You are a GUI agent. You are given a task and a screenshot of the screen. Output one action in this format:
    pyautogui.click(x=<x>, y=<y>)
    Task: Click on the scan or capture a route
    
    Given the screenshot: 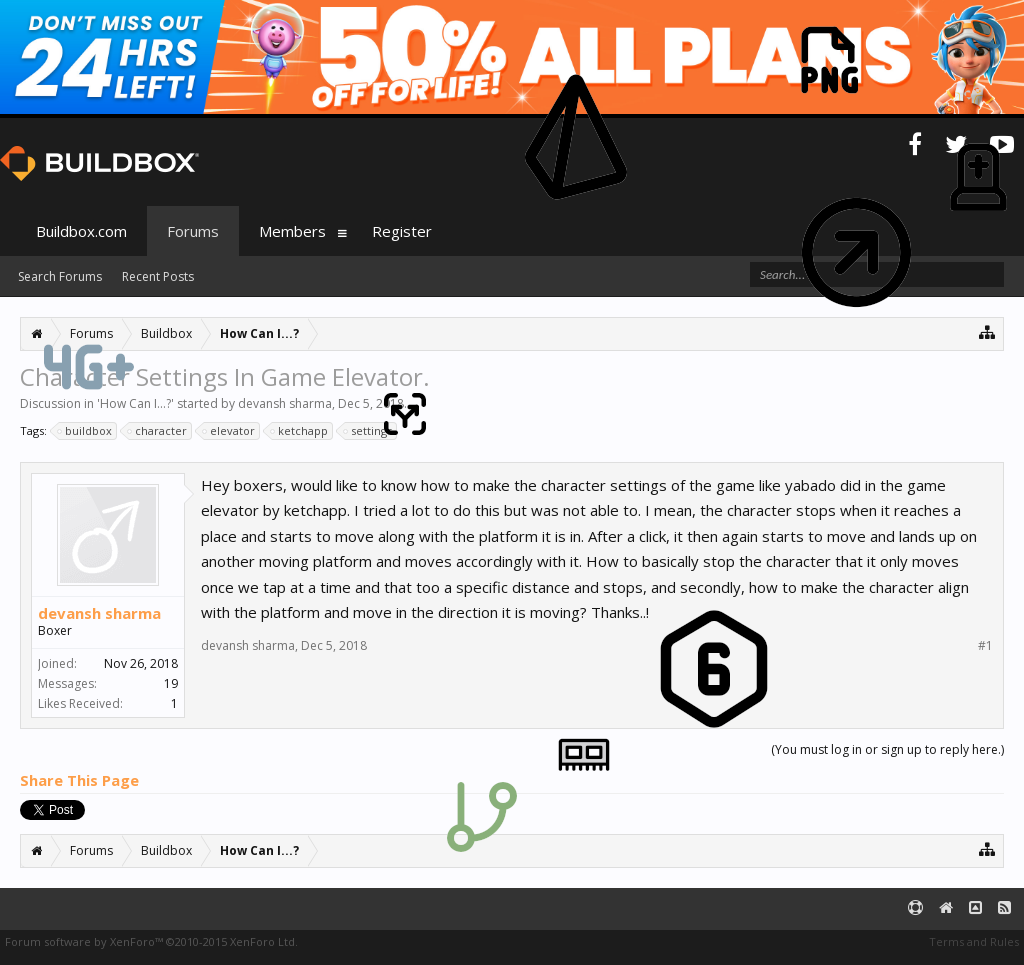 What is the action you would take?
    pyautogui.click(x=405, y=414)
    